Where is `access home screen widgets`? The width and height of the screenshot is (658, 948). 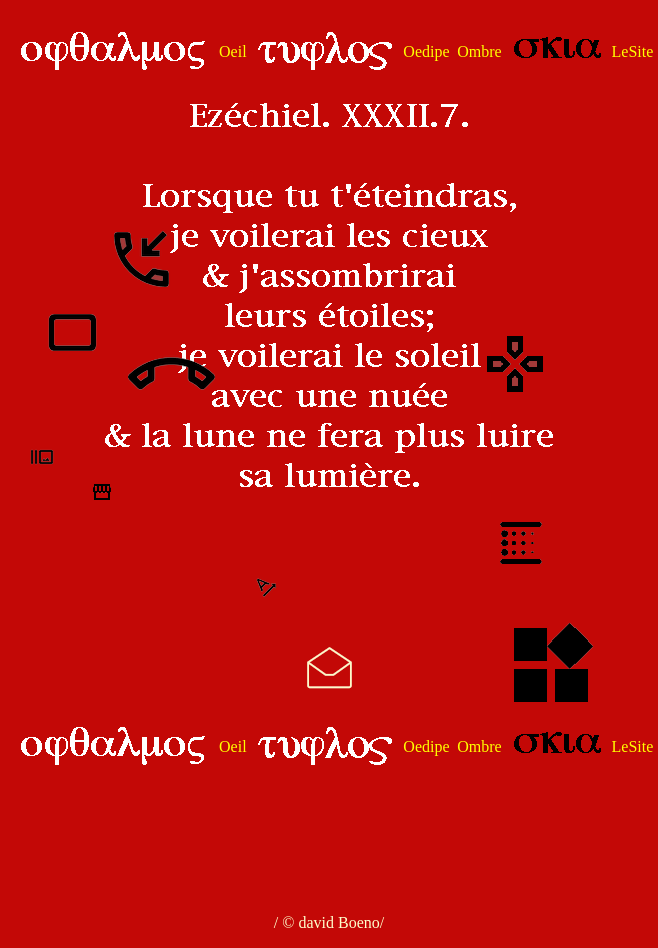 access home screen widgets is located at coordinates (551, 665).